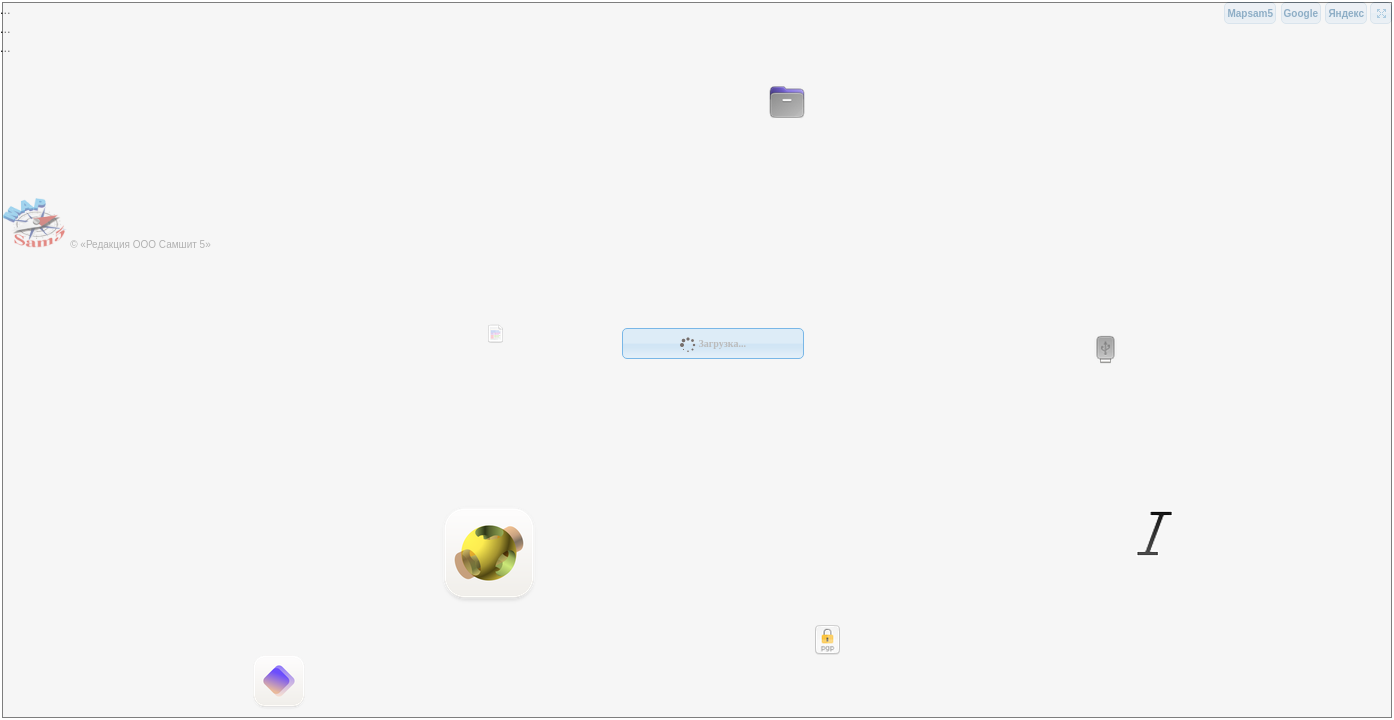 Image resolution: width=1394 pixels, height=720 pixels. Describe the element at coordinates (489, 553) in the screenshot. I see `open openscad 3d modeling application` at that location.